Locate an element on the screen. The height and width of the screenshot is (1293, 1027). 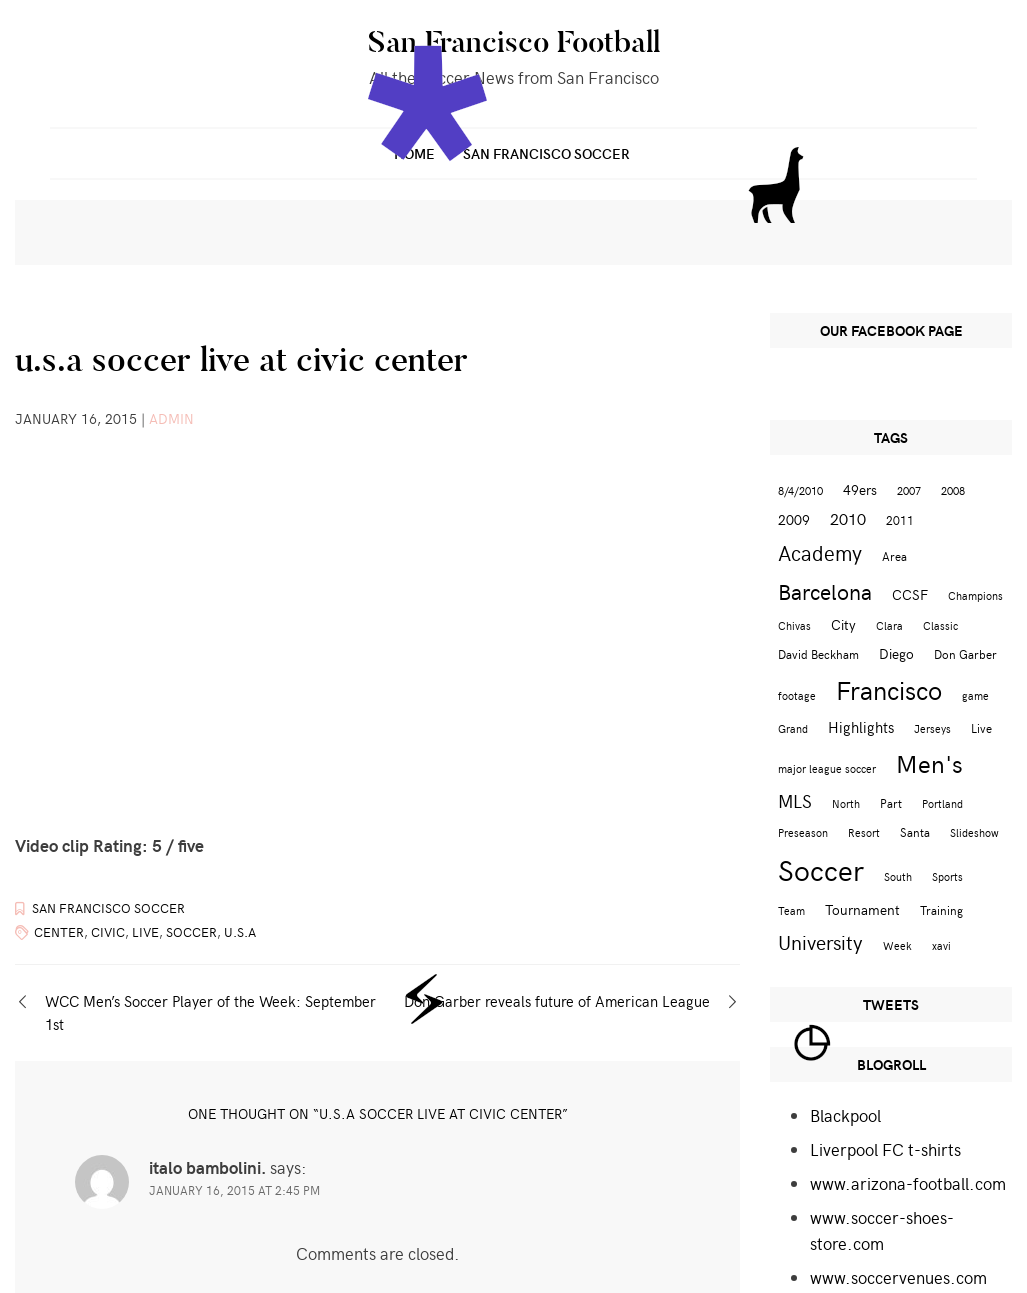
view business analytics or statistics is located at coordinates (811, 1044).